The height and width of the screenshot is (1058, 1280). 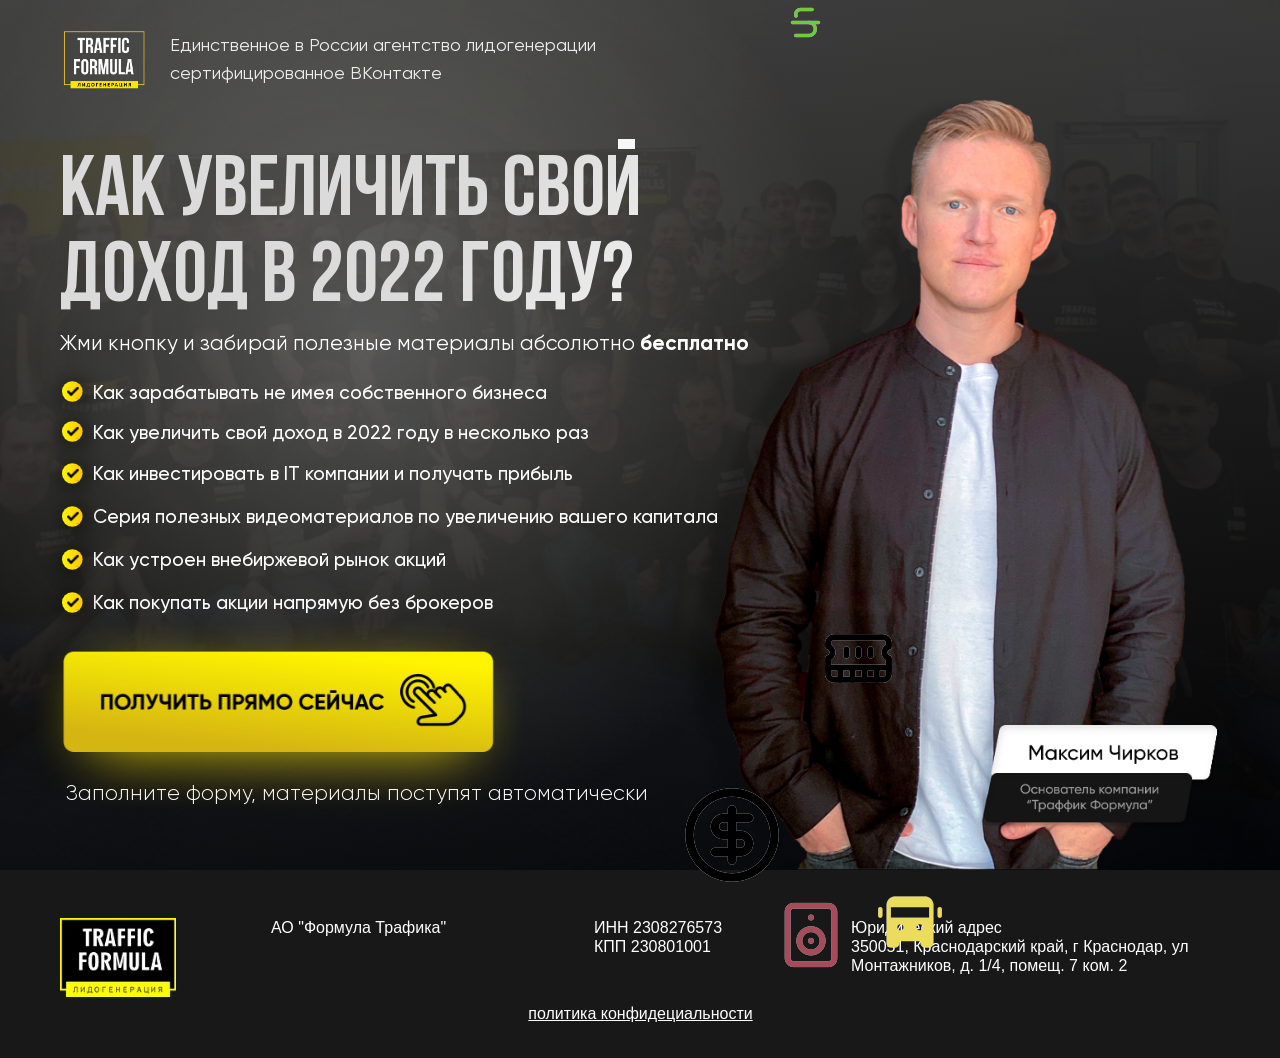 I want to click on access storage or memory settings, so click(x=858, y=658).